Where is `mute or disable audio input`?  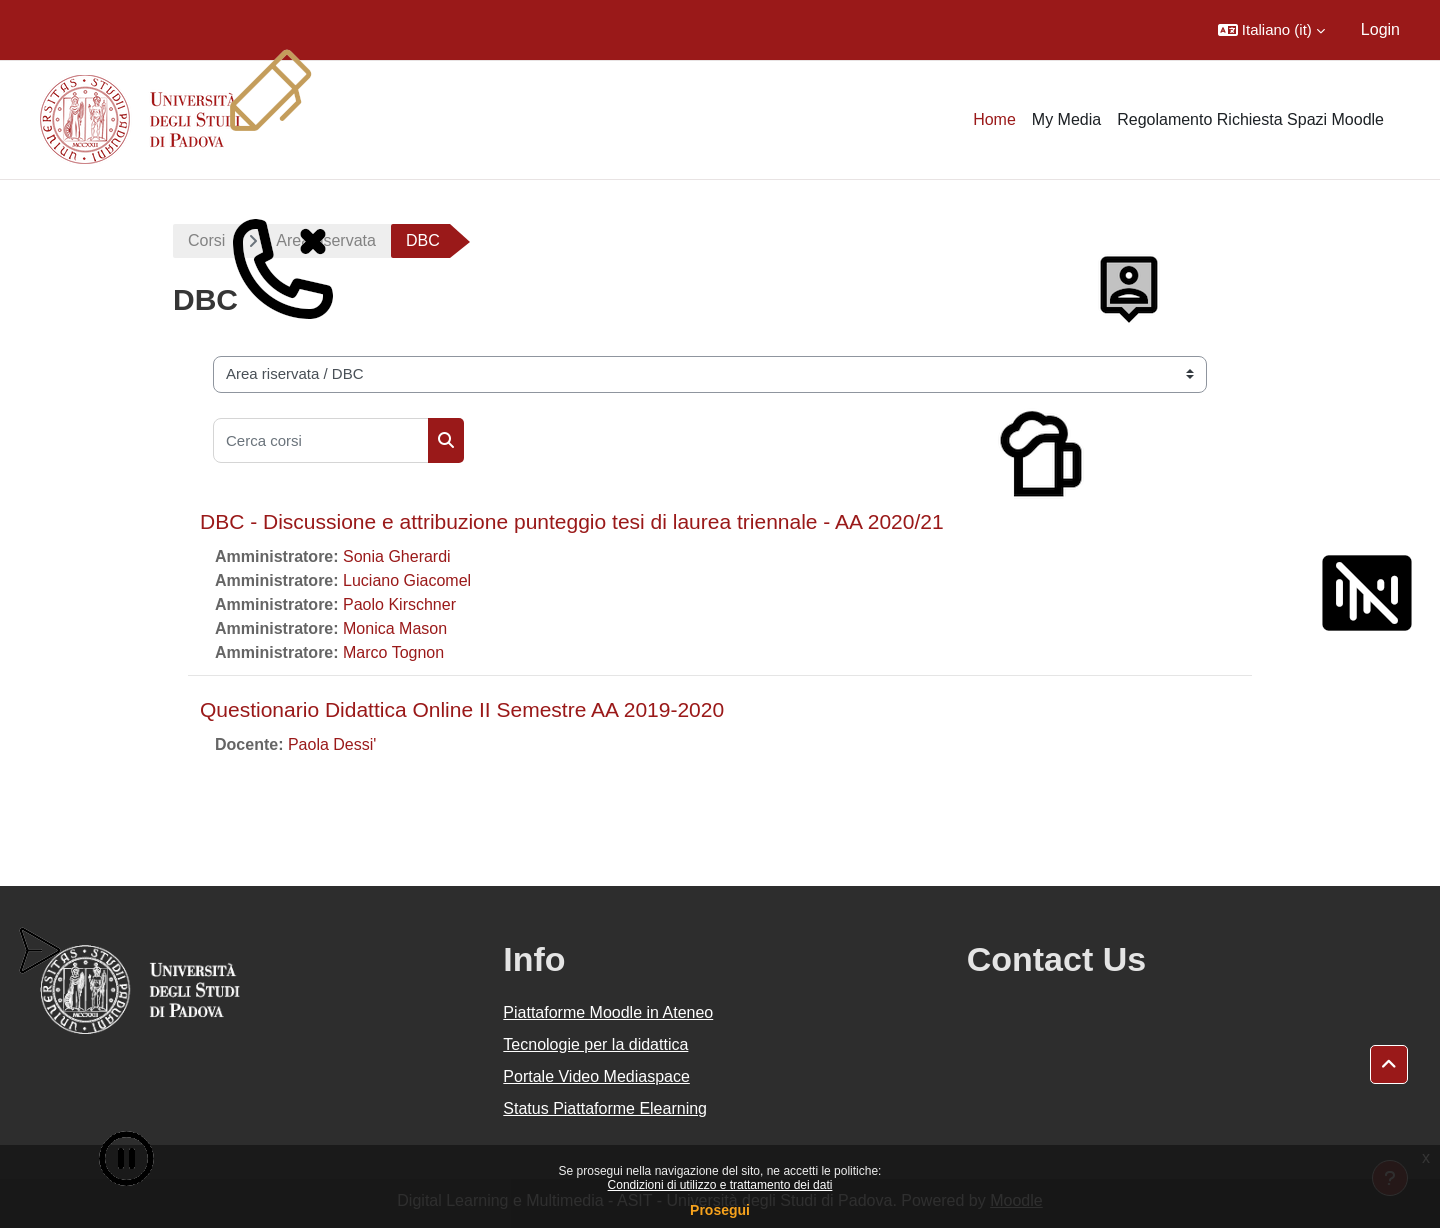
mute or disable audio input is located at coordinates (1367, 593).